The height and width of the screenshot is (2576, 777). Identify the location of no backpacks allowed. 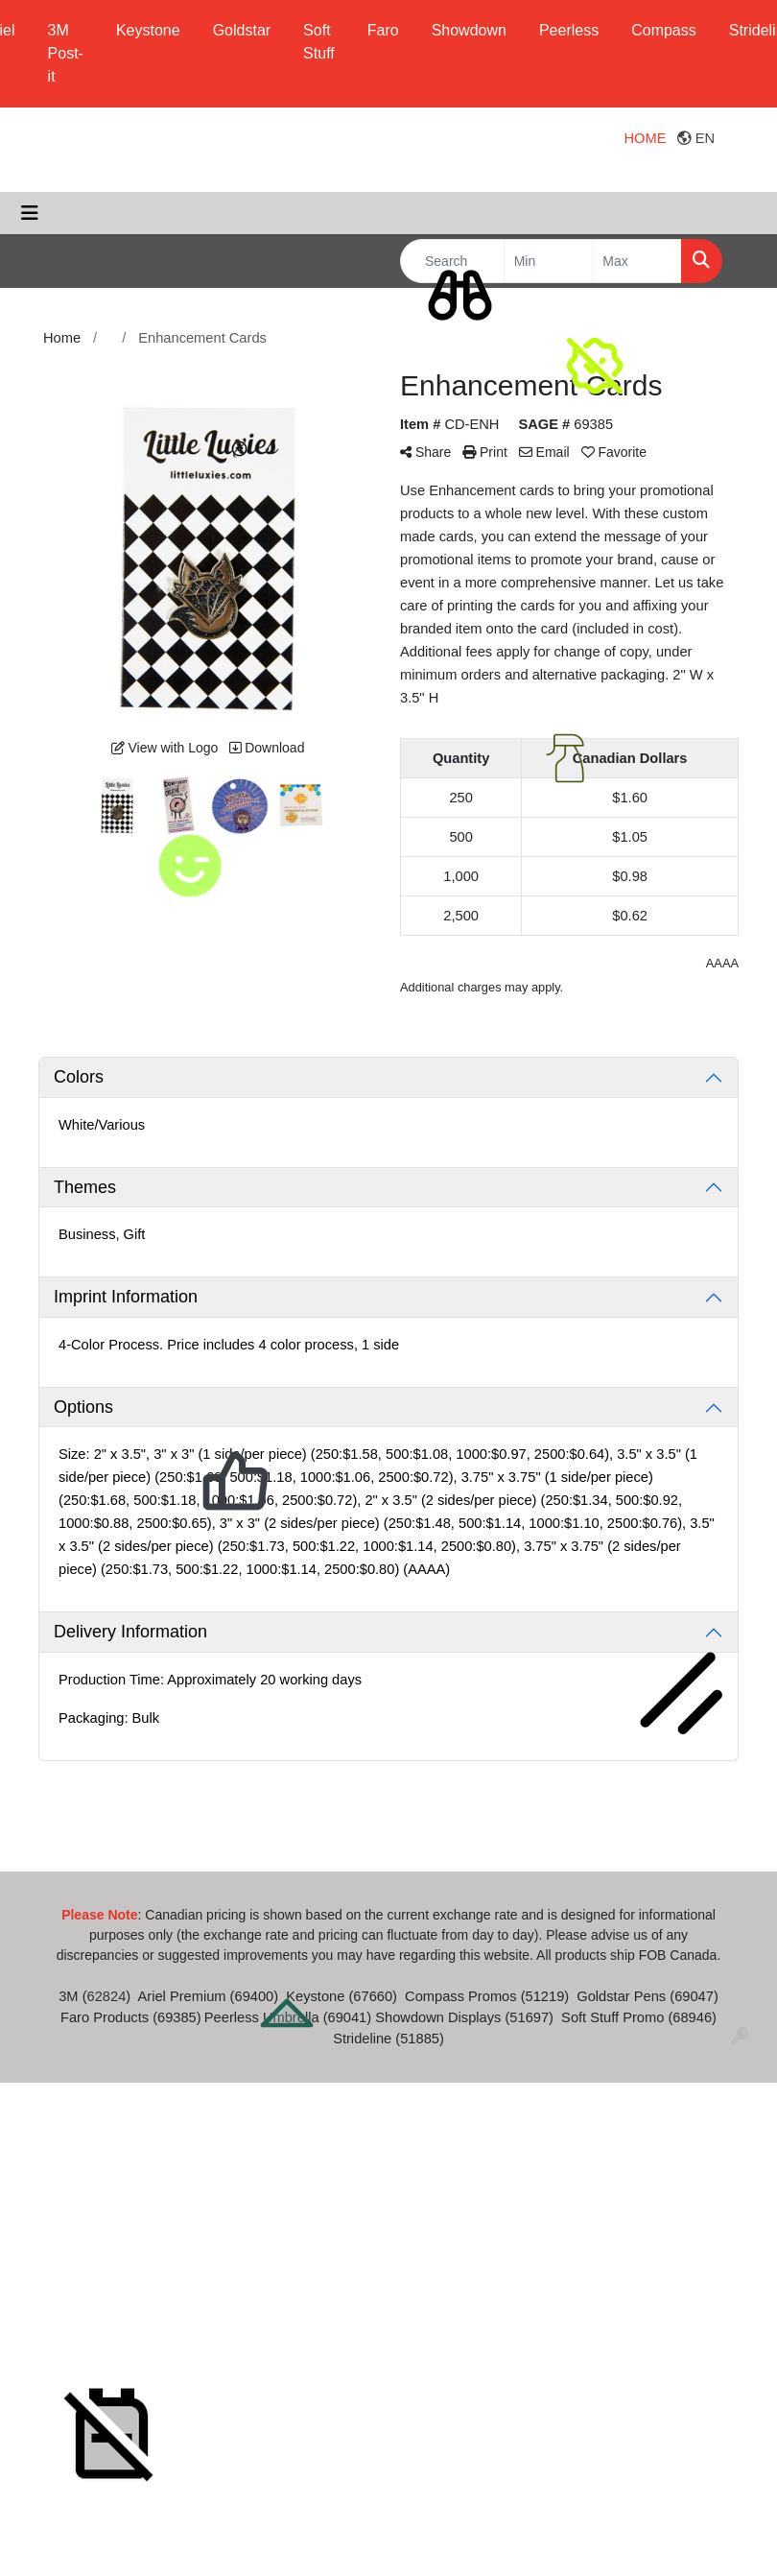
(111, 2433).